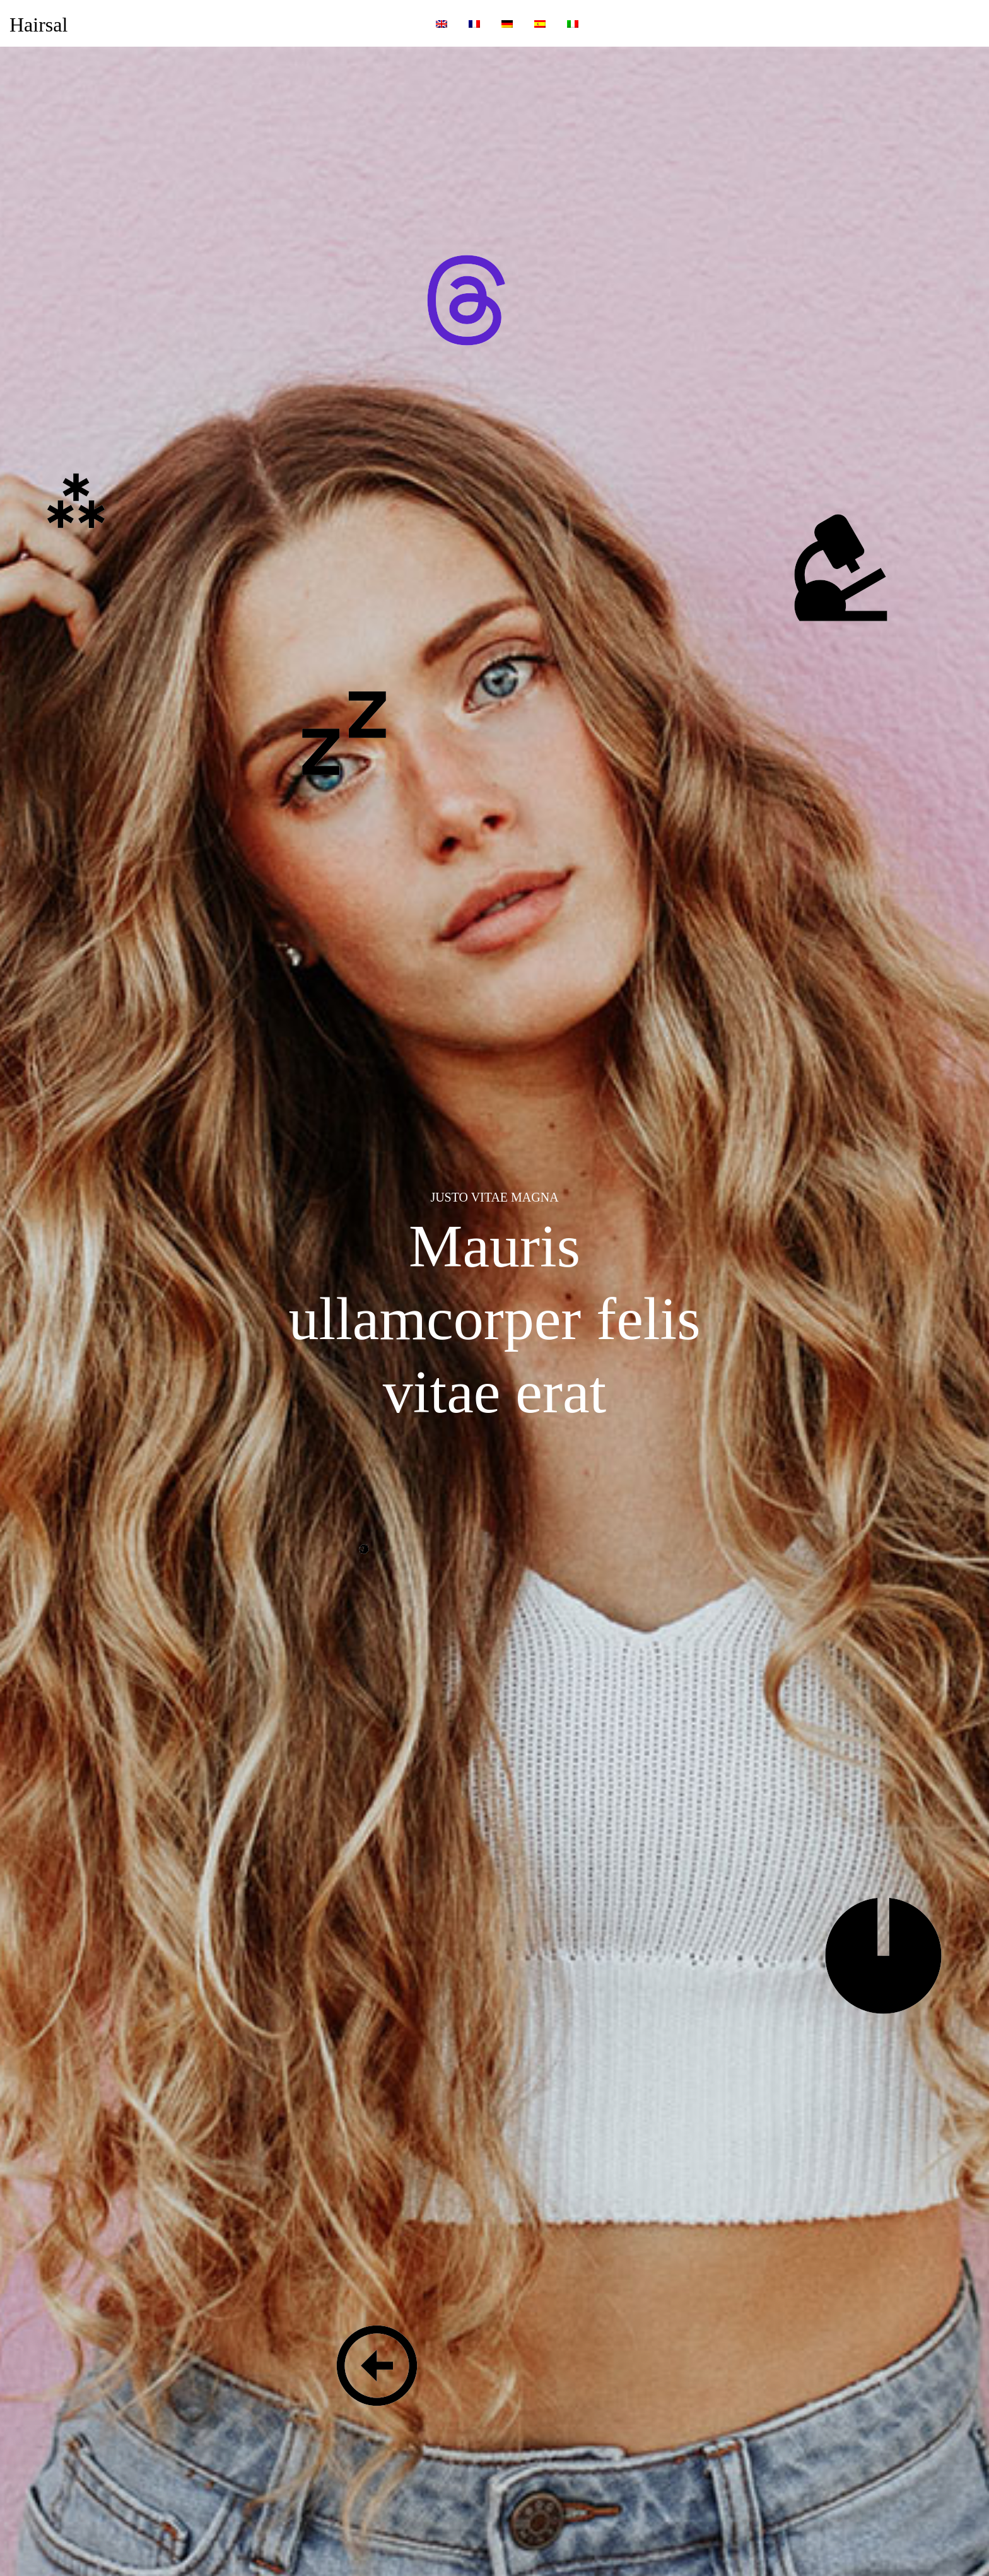  Describe the element at coordinates (344, 733) in the screenshot. I see `indicates sleep or rest mode` at that location.